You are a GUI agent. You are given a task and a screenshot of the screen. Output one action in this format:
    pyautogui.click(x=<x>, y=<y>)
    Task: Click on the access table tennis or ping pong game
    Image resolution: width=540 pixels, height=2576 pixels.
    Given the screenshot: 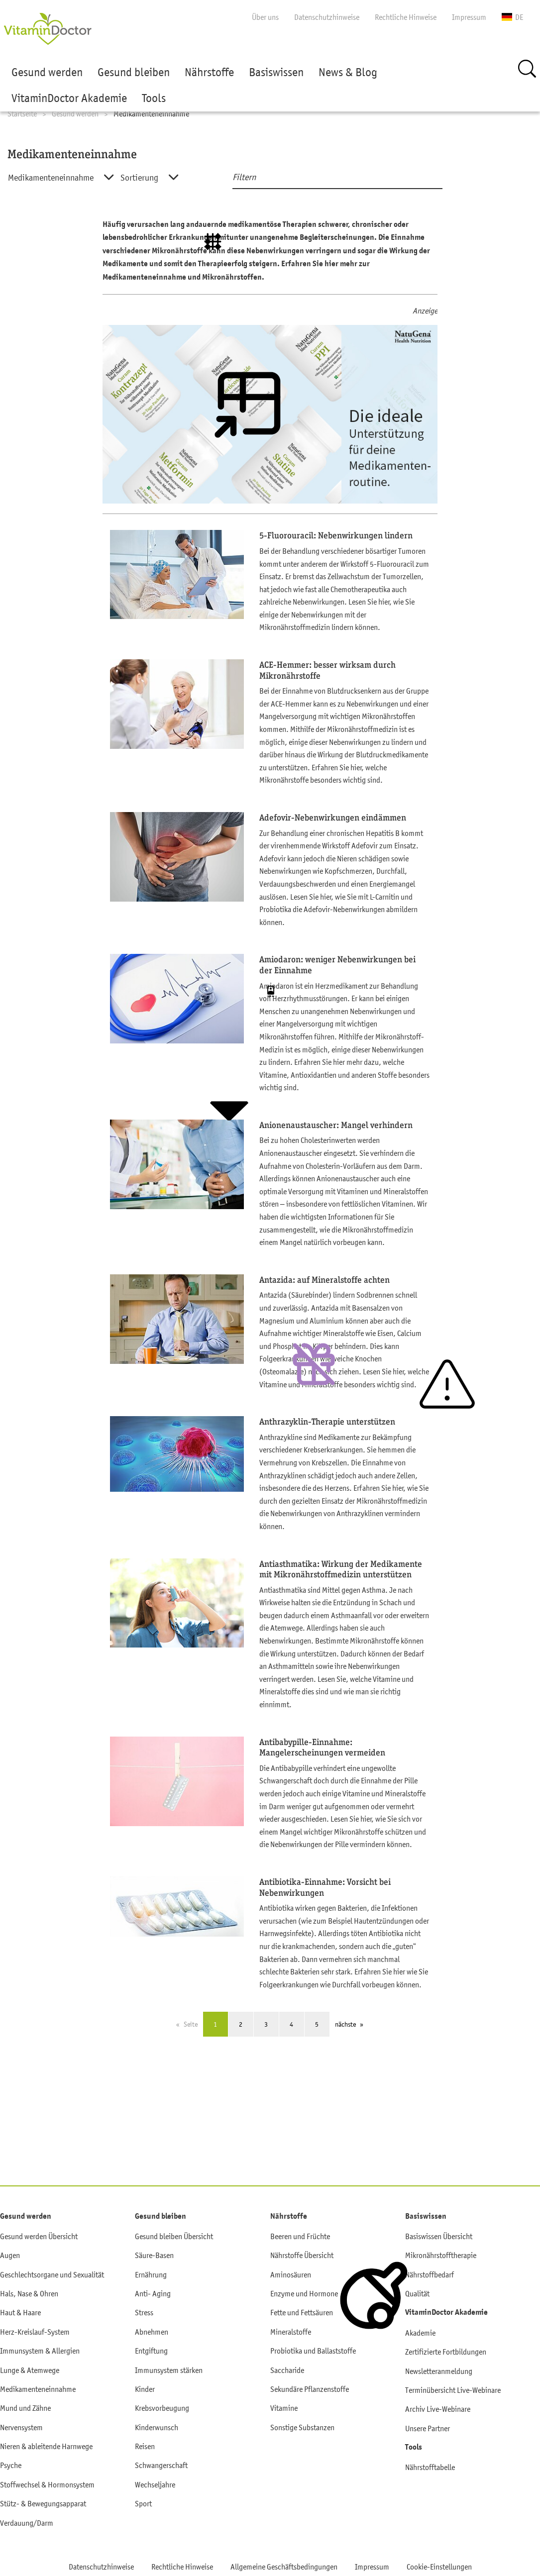 What is the action you would take?
    pyautogui.click(x=374, y=2295)
    